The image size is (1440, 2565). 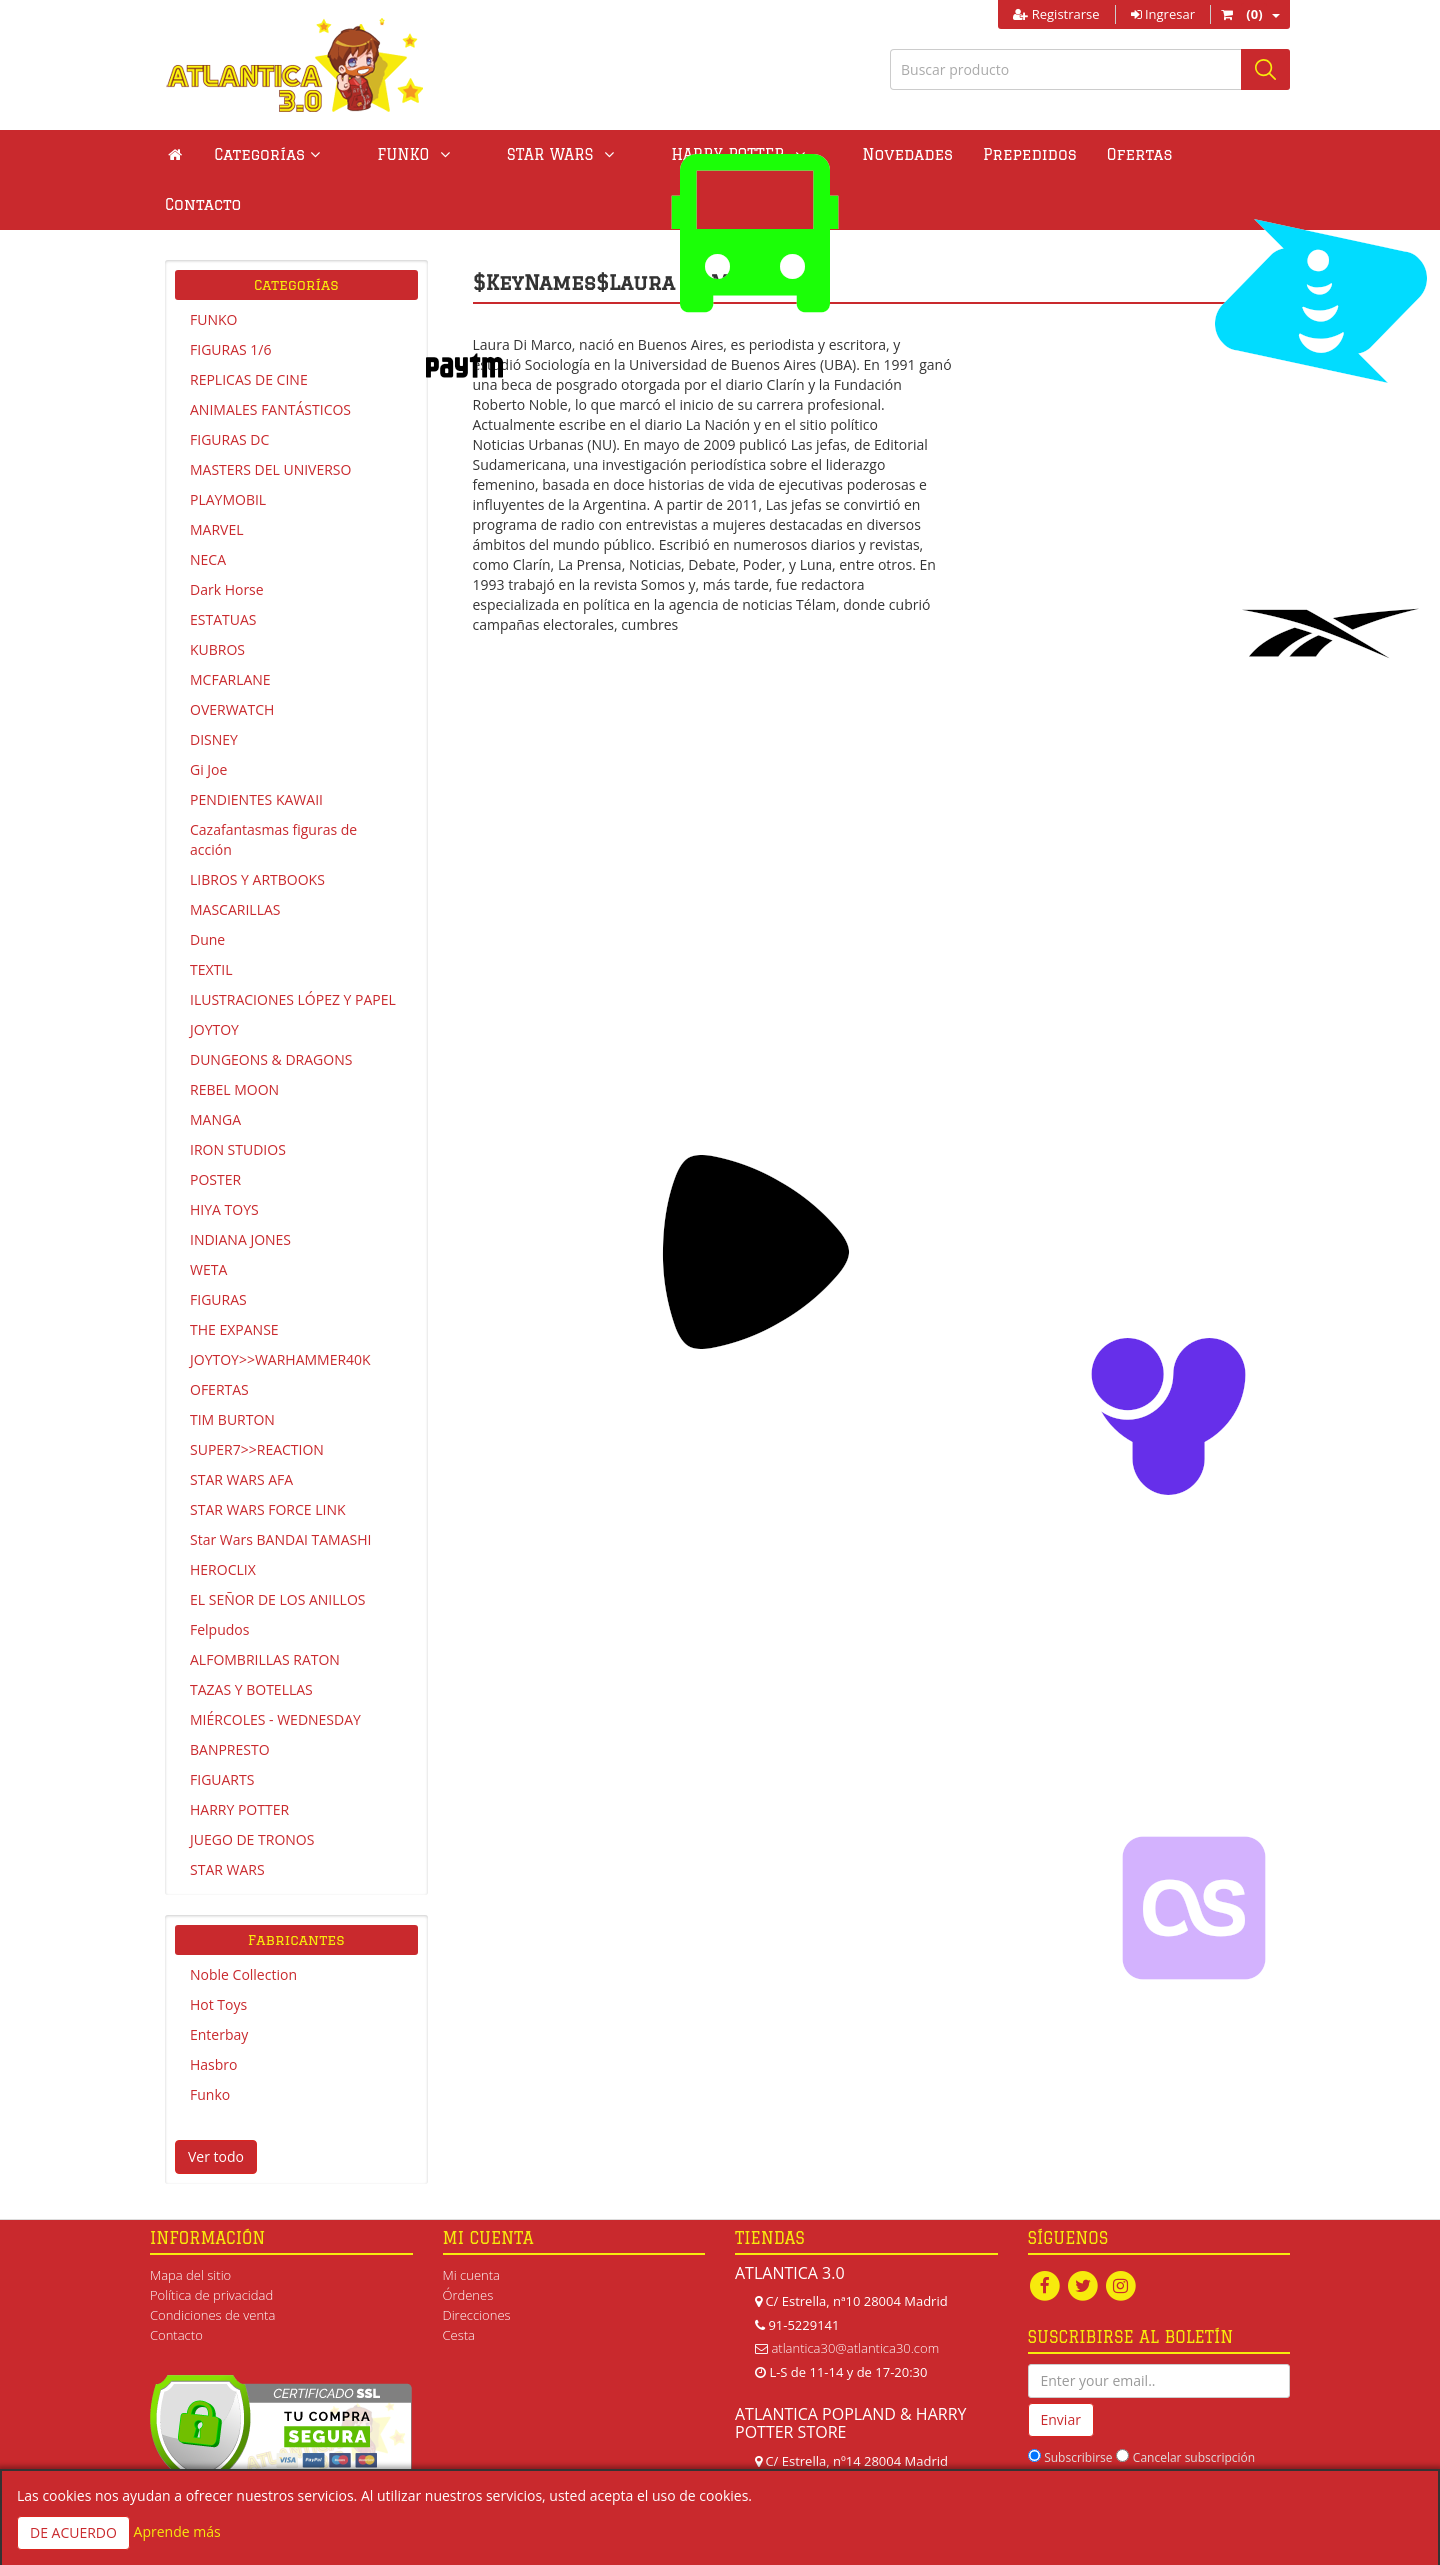 What do you see at coordinates (755, 229) in the screenshot?
I see `view bus routes or public transit options` at bounding box center [755, 229].